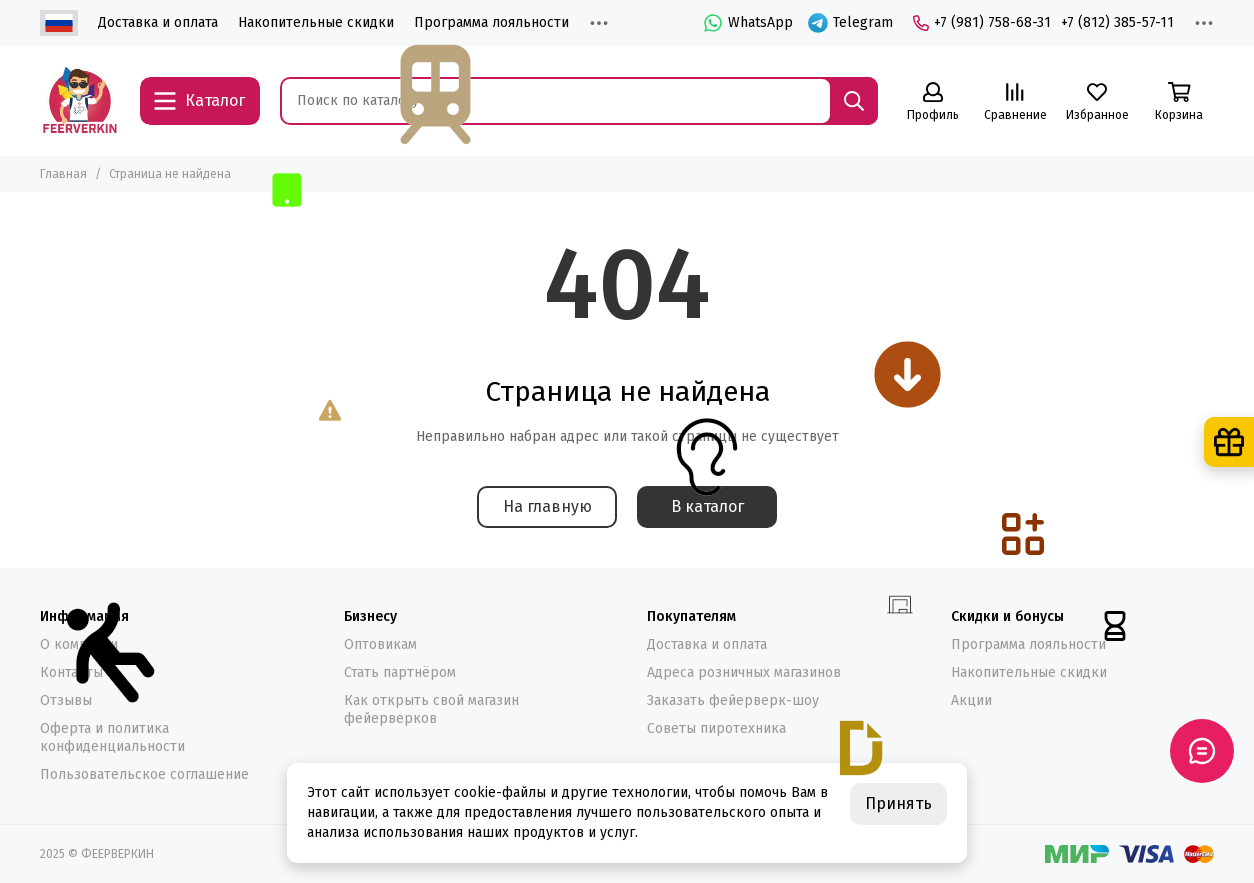  I want to click on view subway or metro transit options, so click(435, 91).